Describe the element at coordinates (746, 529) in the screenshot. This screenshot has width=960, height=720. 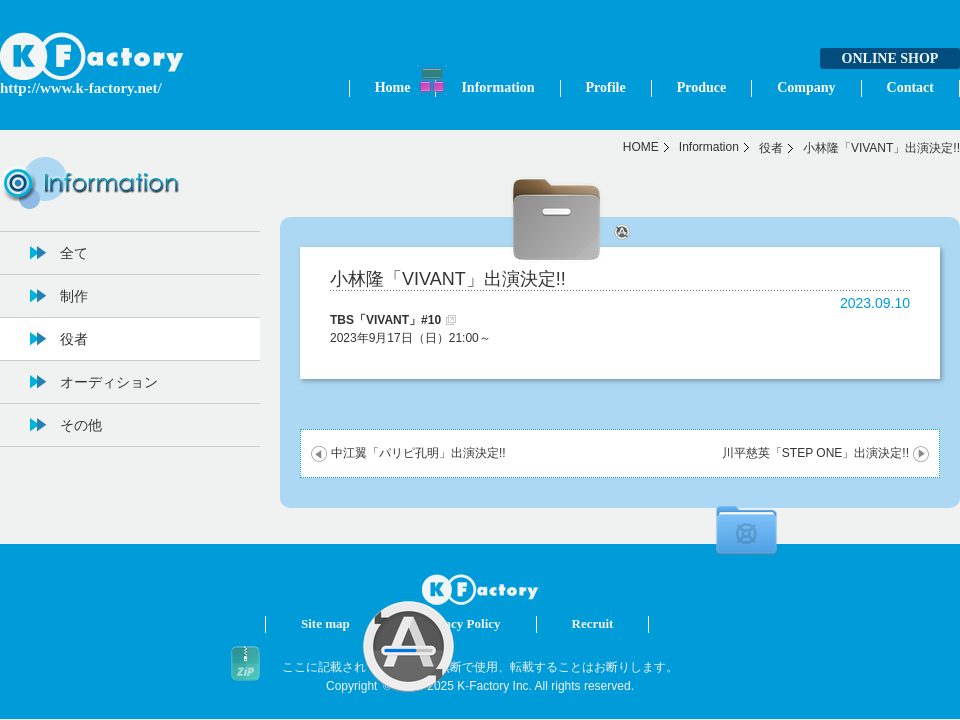
I see `access support files and resources` at that location.